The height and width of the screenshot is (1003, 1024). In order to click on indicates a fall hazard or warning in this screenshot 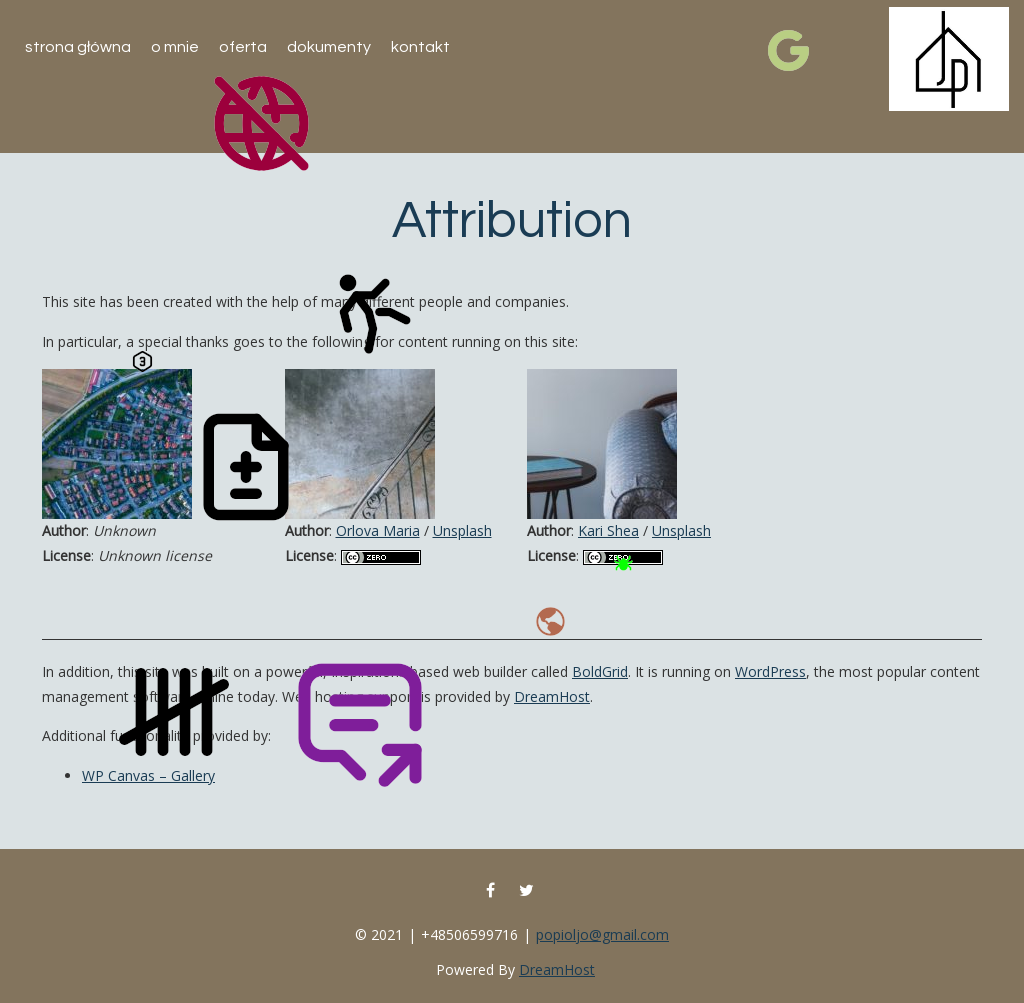, I will do `click(373, 312)`.